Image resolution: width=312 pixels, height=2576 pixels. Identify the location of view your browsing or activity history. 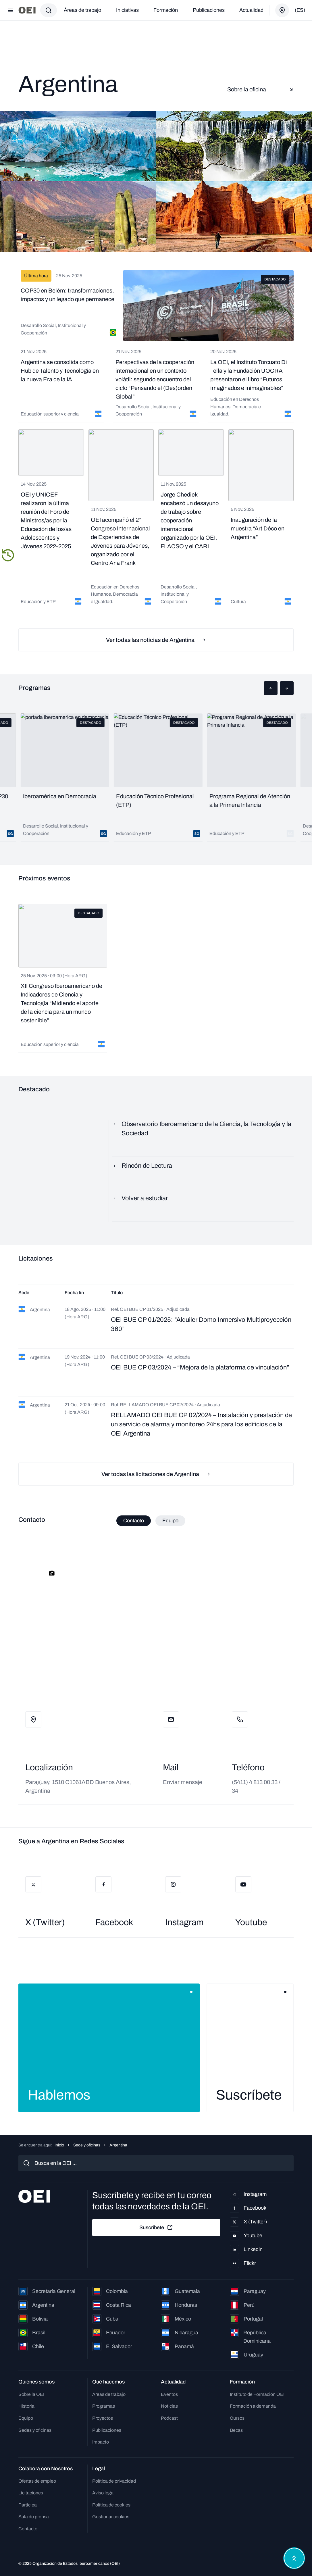
(8, 555).